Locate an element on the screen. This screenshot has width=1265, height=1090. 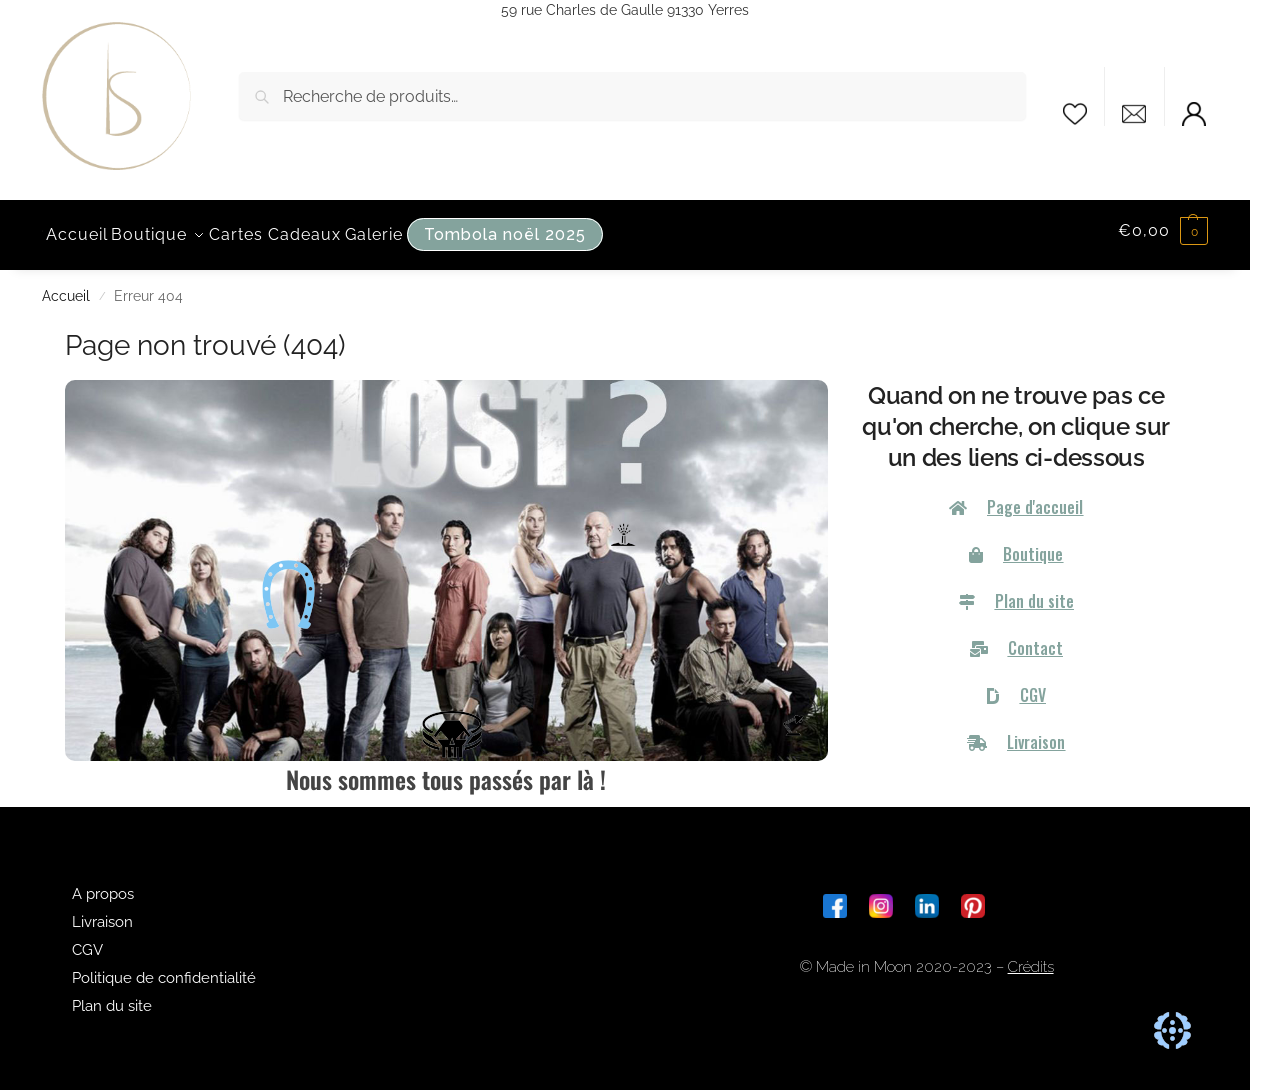
summon or raise undead units is located at coordinates (623, 533).